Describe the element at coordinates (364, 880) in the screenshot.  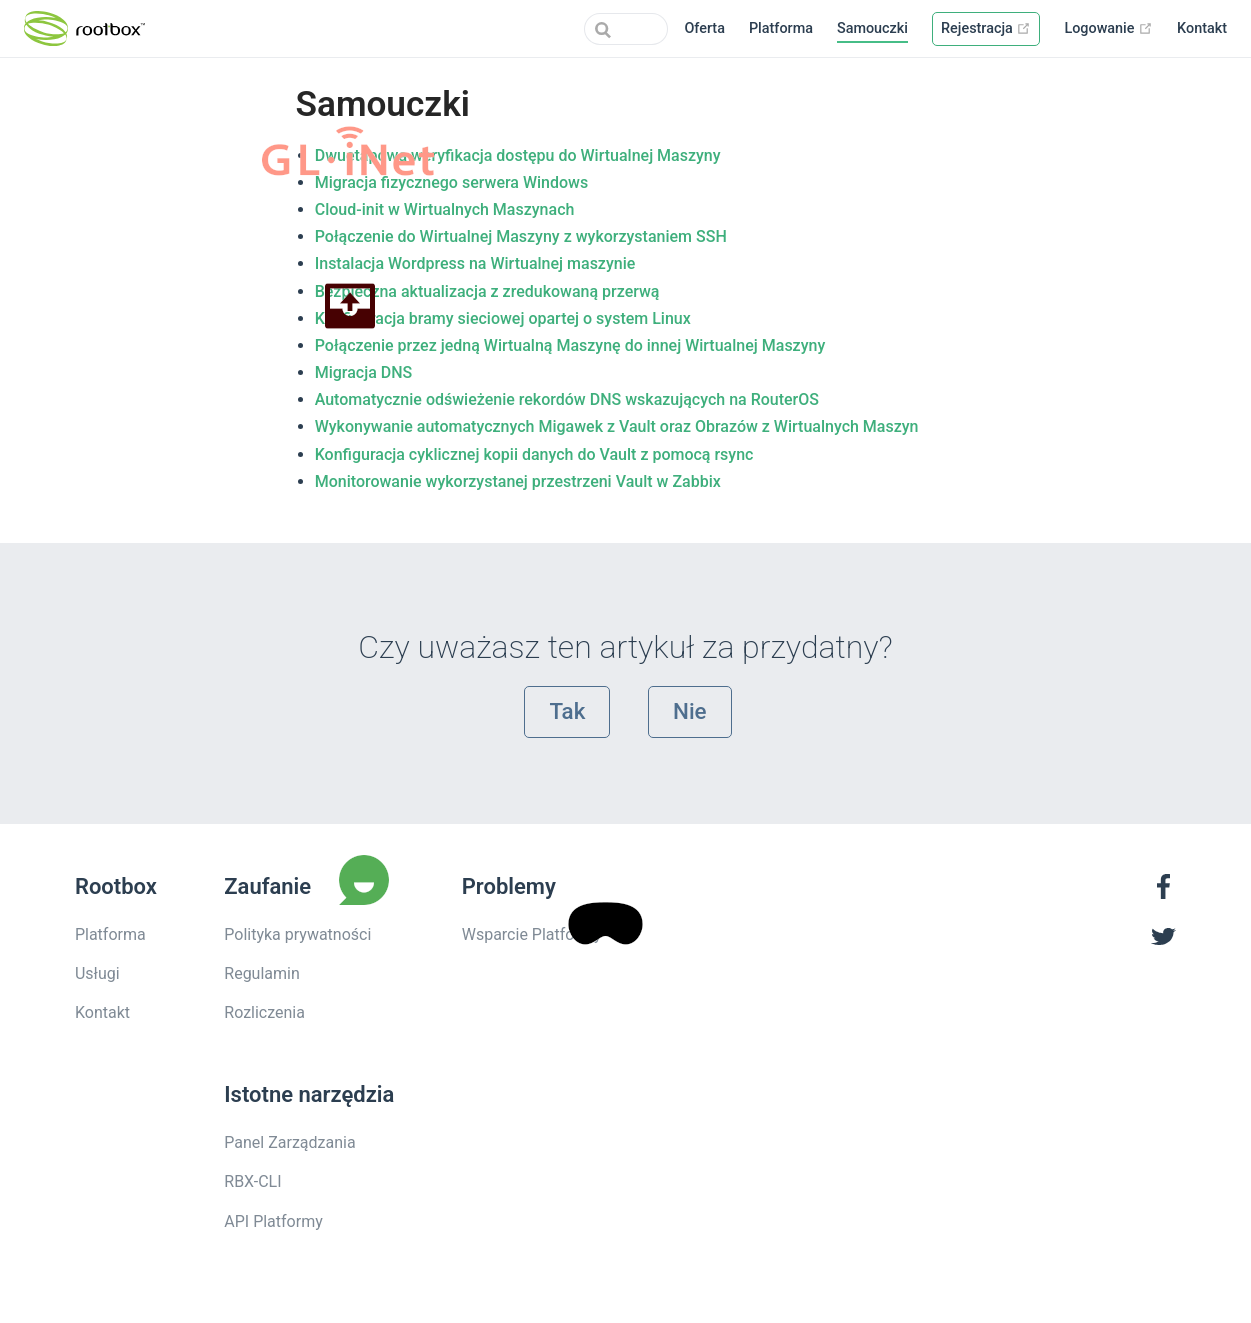
I see `open chat with friendly support` at that location.